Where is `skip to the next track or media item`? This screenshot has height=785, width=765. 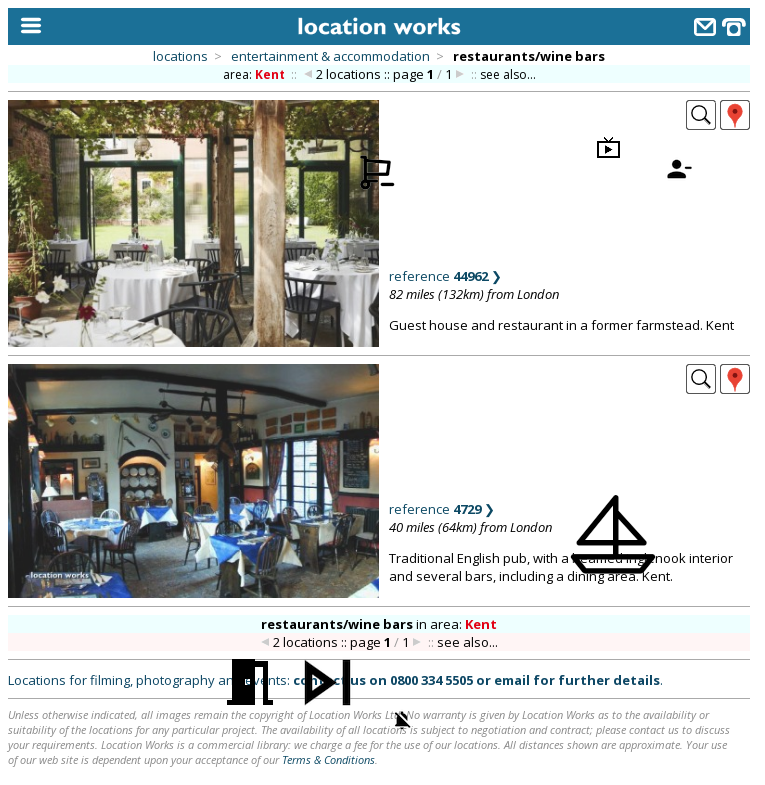 skip to the next track or media item is located at coordinates (327, 682).